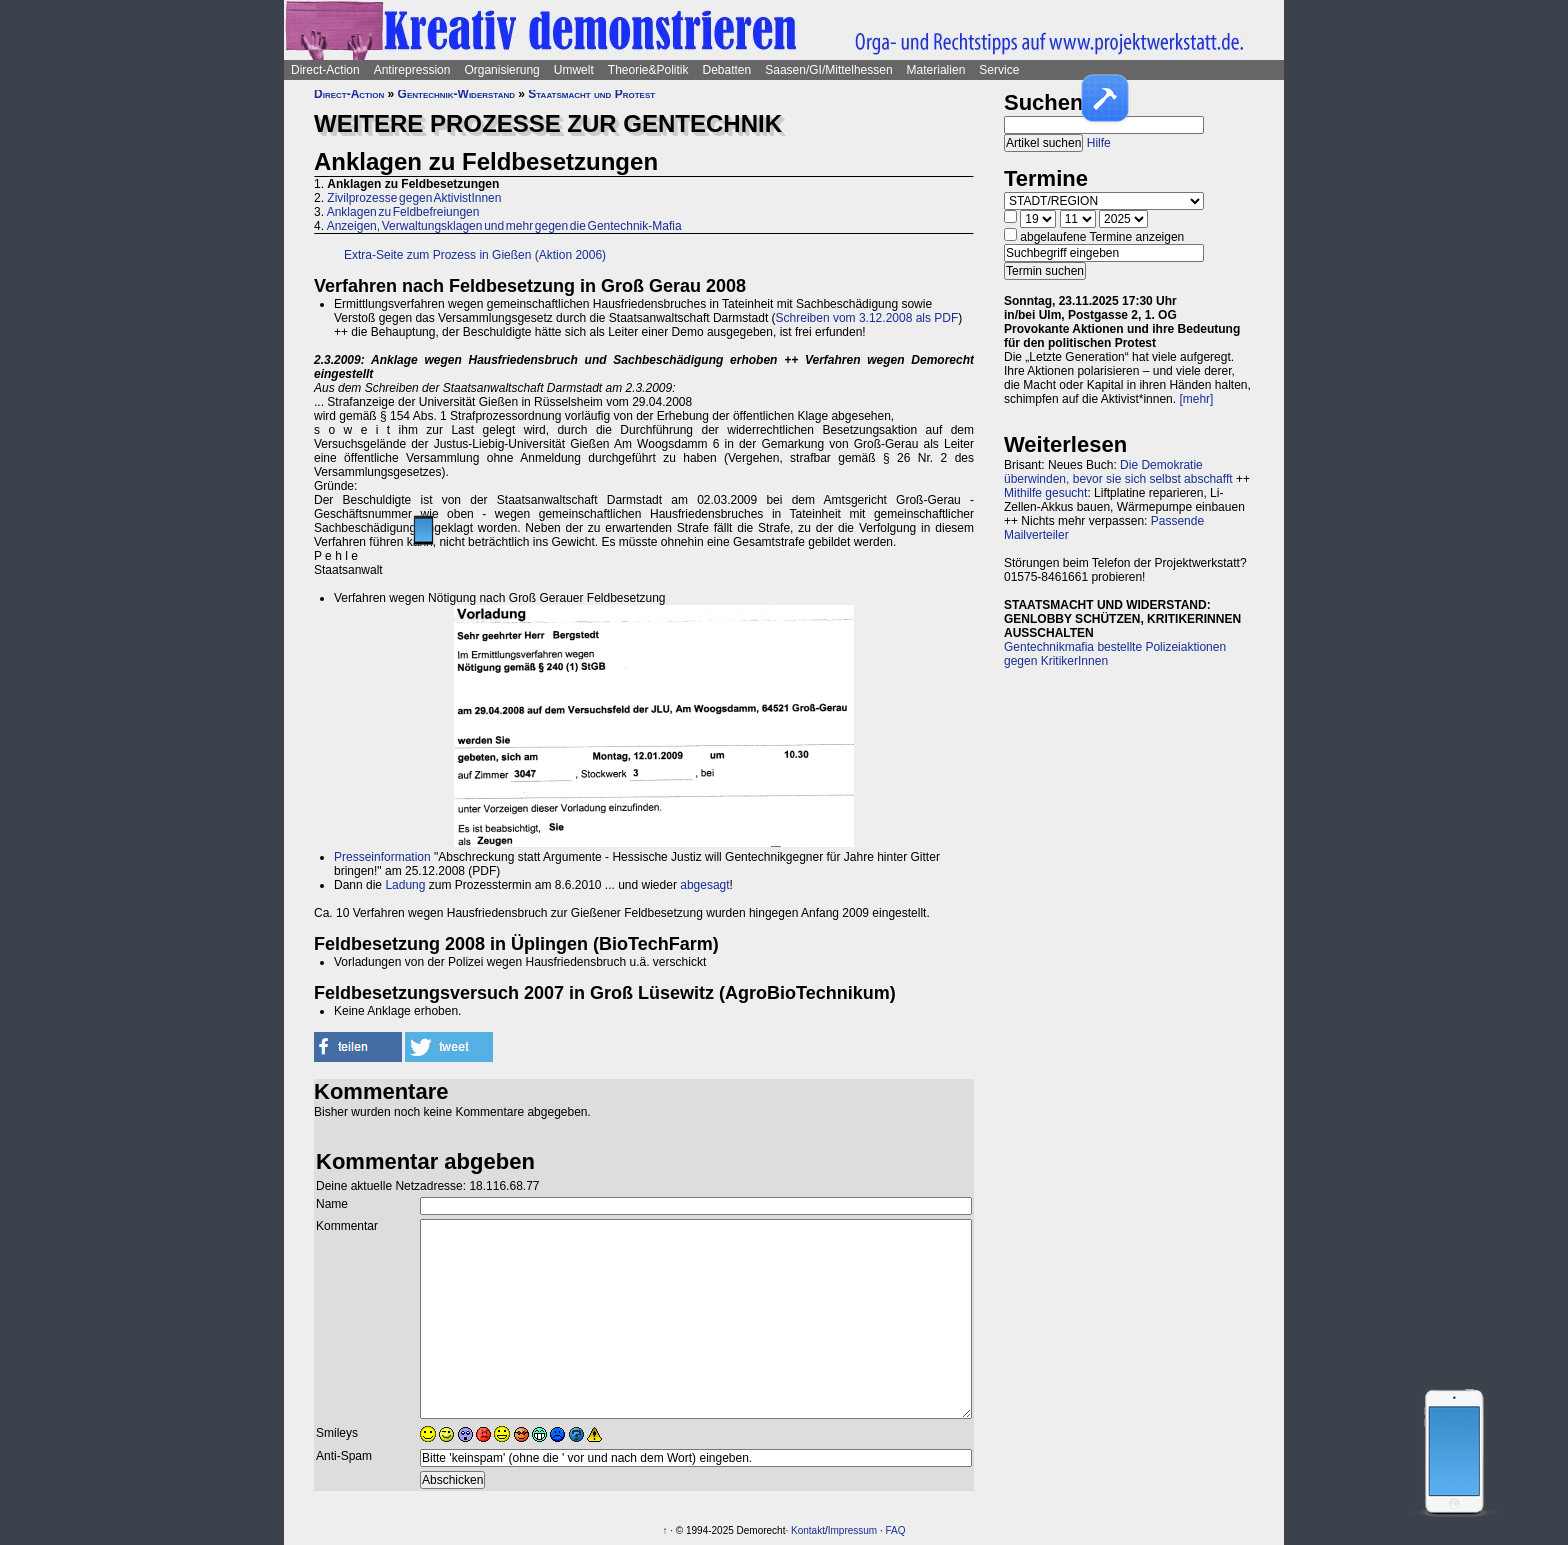  What do you see at coordinates (423, 527) in the screenshot?
I see `iPad mini device connected via cellular` at bounding box center [423, 527].